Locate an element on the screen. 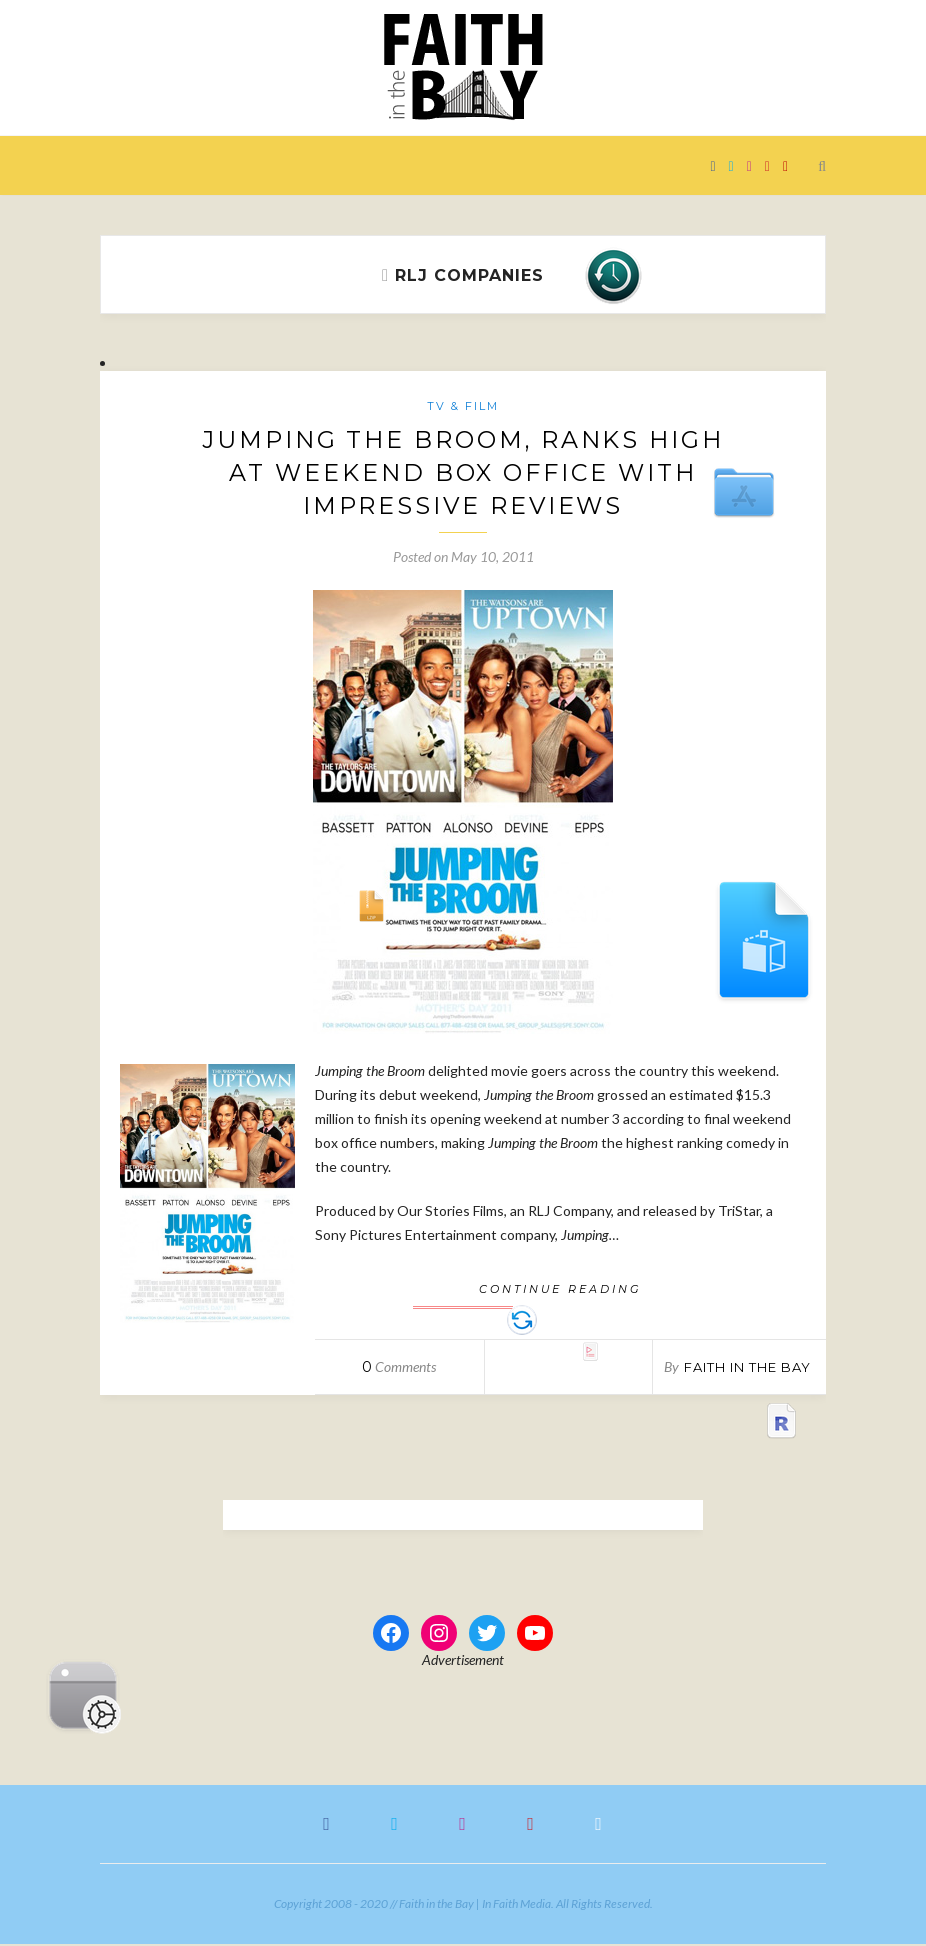 The height and width of the screenshot is (1946, 926). a DGN file (MicroStation CAD drawing) is located at coordinates (764, 942).